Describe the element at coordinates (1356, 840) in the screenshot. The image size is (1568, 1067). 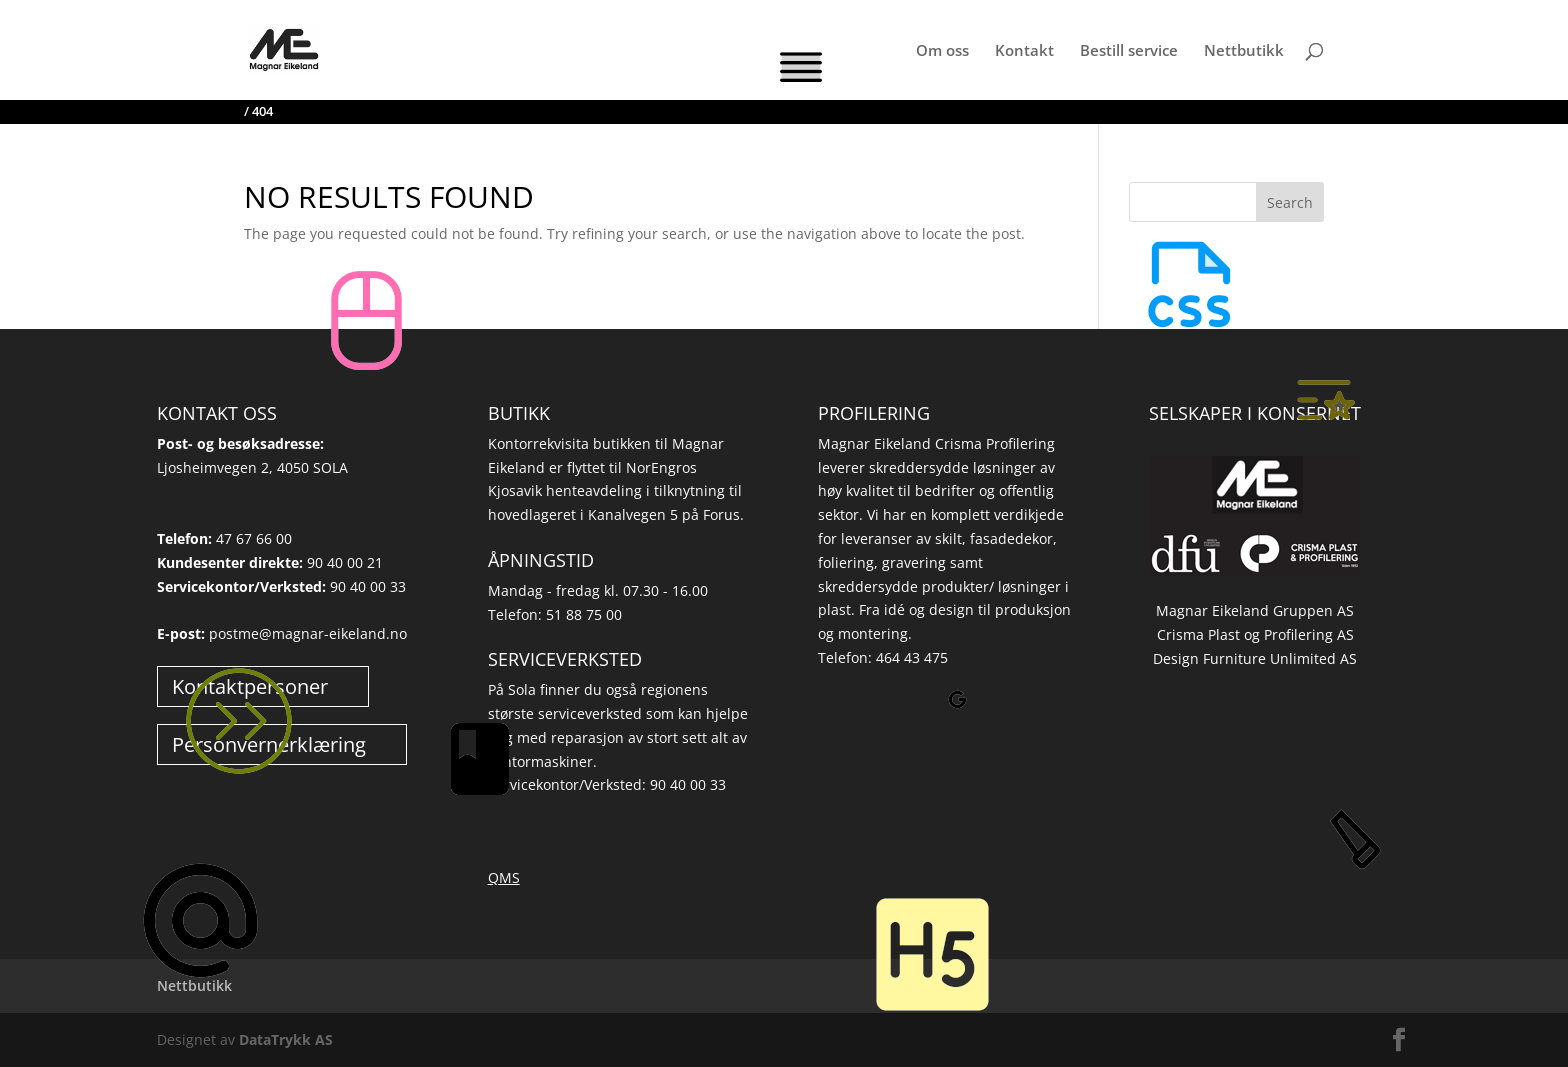
I see `find carpentry or woodworking services` at that location.